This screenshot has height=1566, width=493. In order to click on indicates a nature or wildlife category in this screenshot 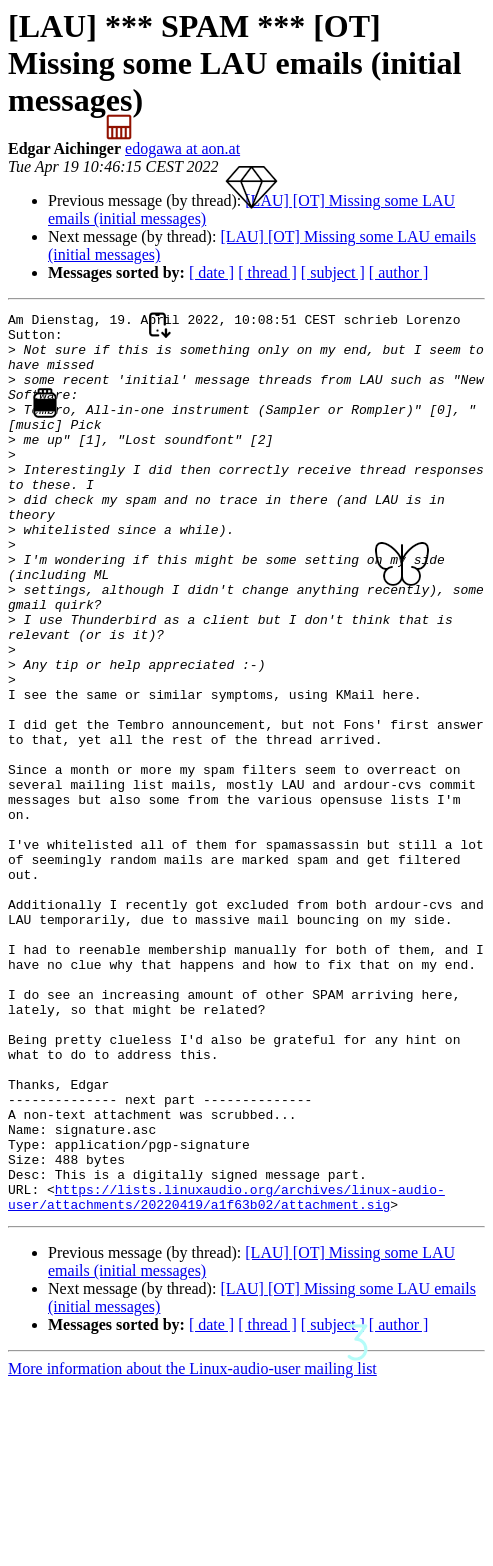, I will do `click(402, 563)`.